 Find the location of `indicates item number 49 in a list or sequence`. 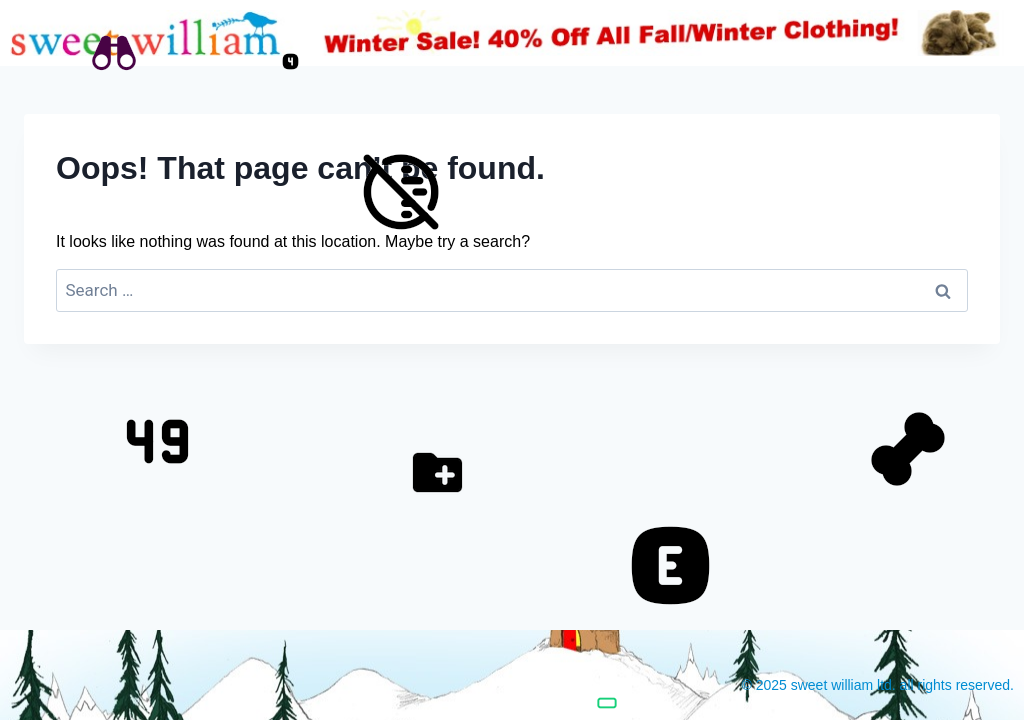

indicates item number 49 in a list or sequence is located at coordinates (157, 441).